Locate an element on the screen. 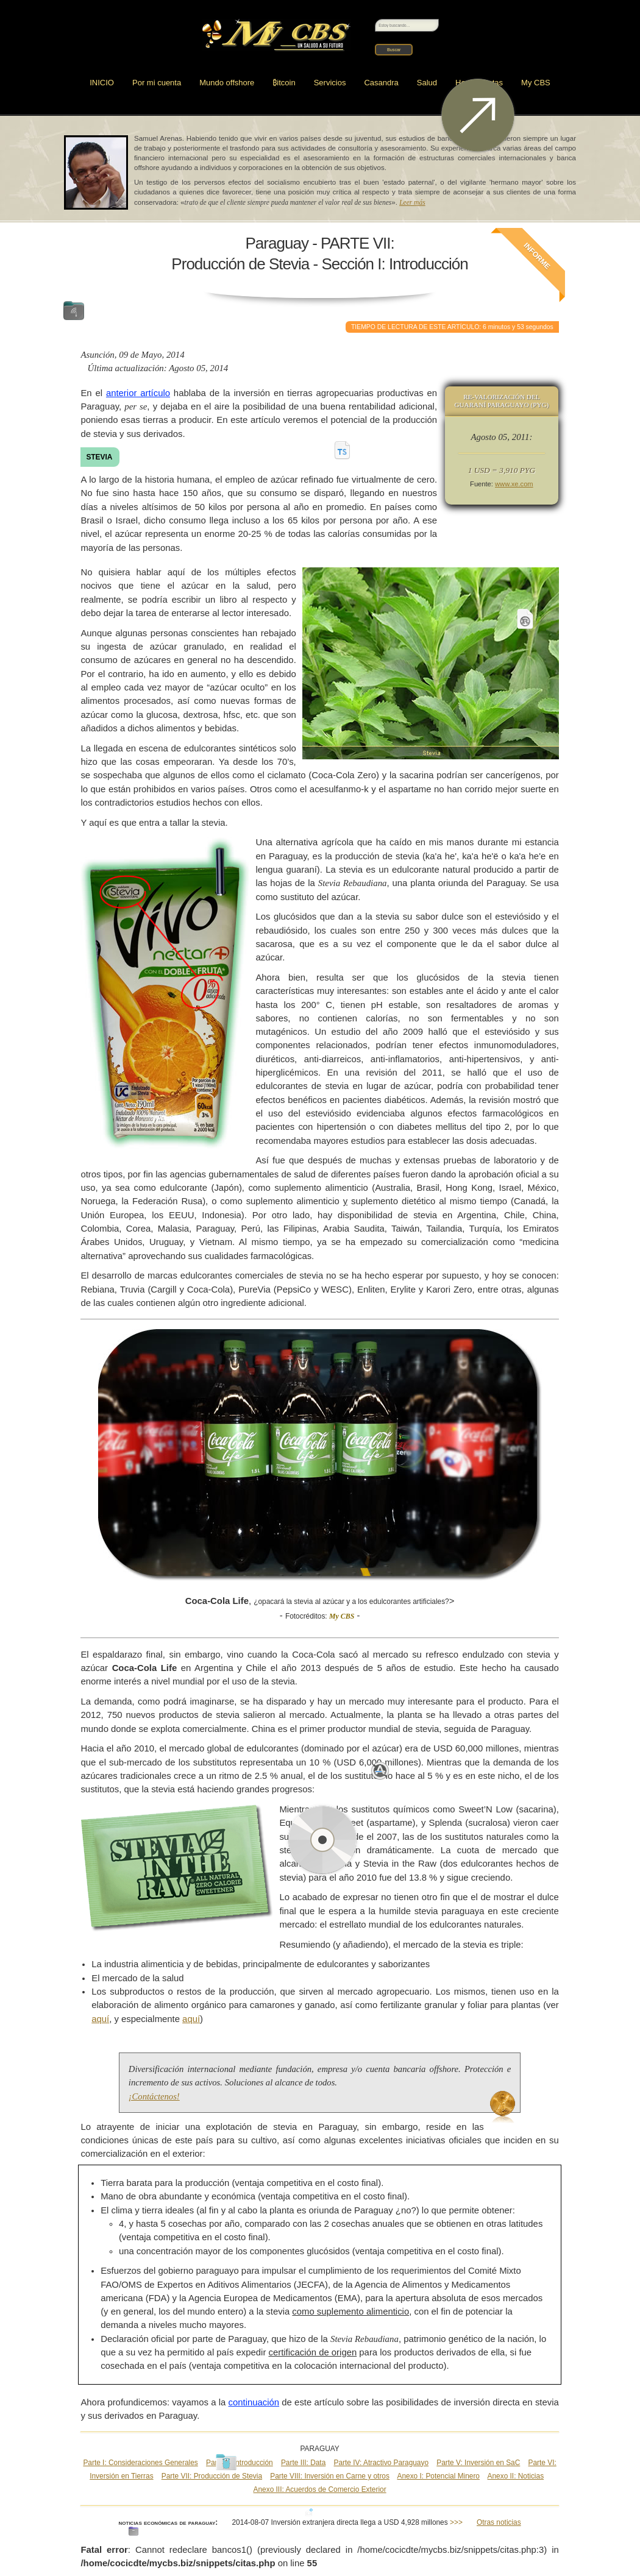 This screenshot has width=640, height=2576. access cd/dvd drive or optical media is located at coordinates (322, 1840).